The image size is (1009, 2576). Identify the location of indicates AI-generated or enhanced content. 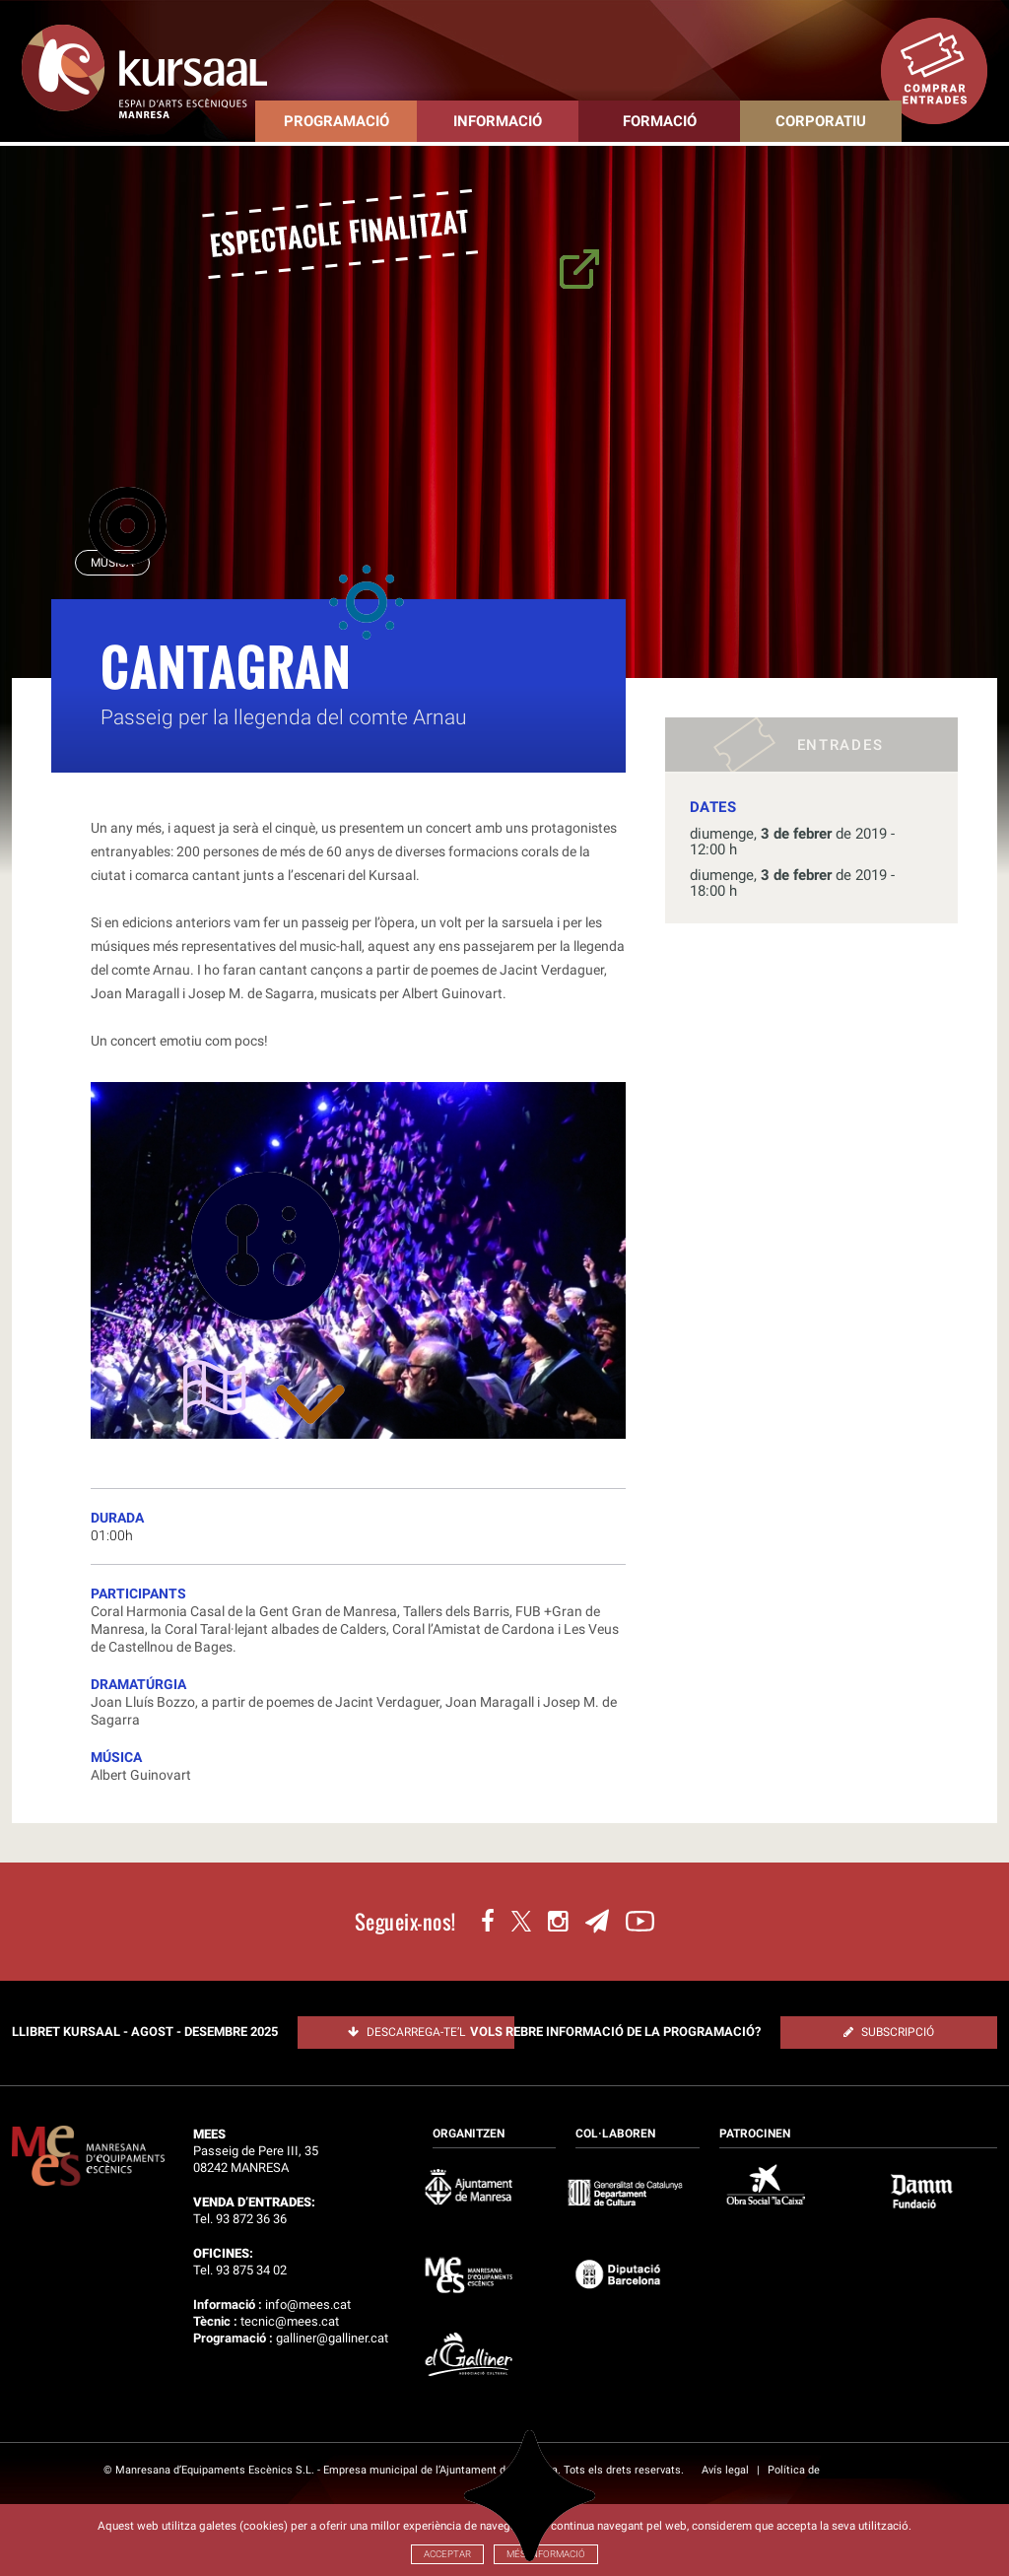
(529, 2495).